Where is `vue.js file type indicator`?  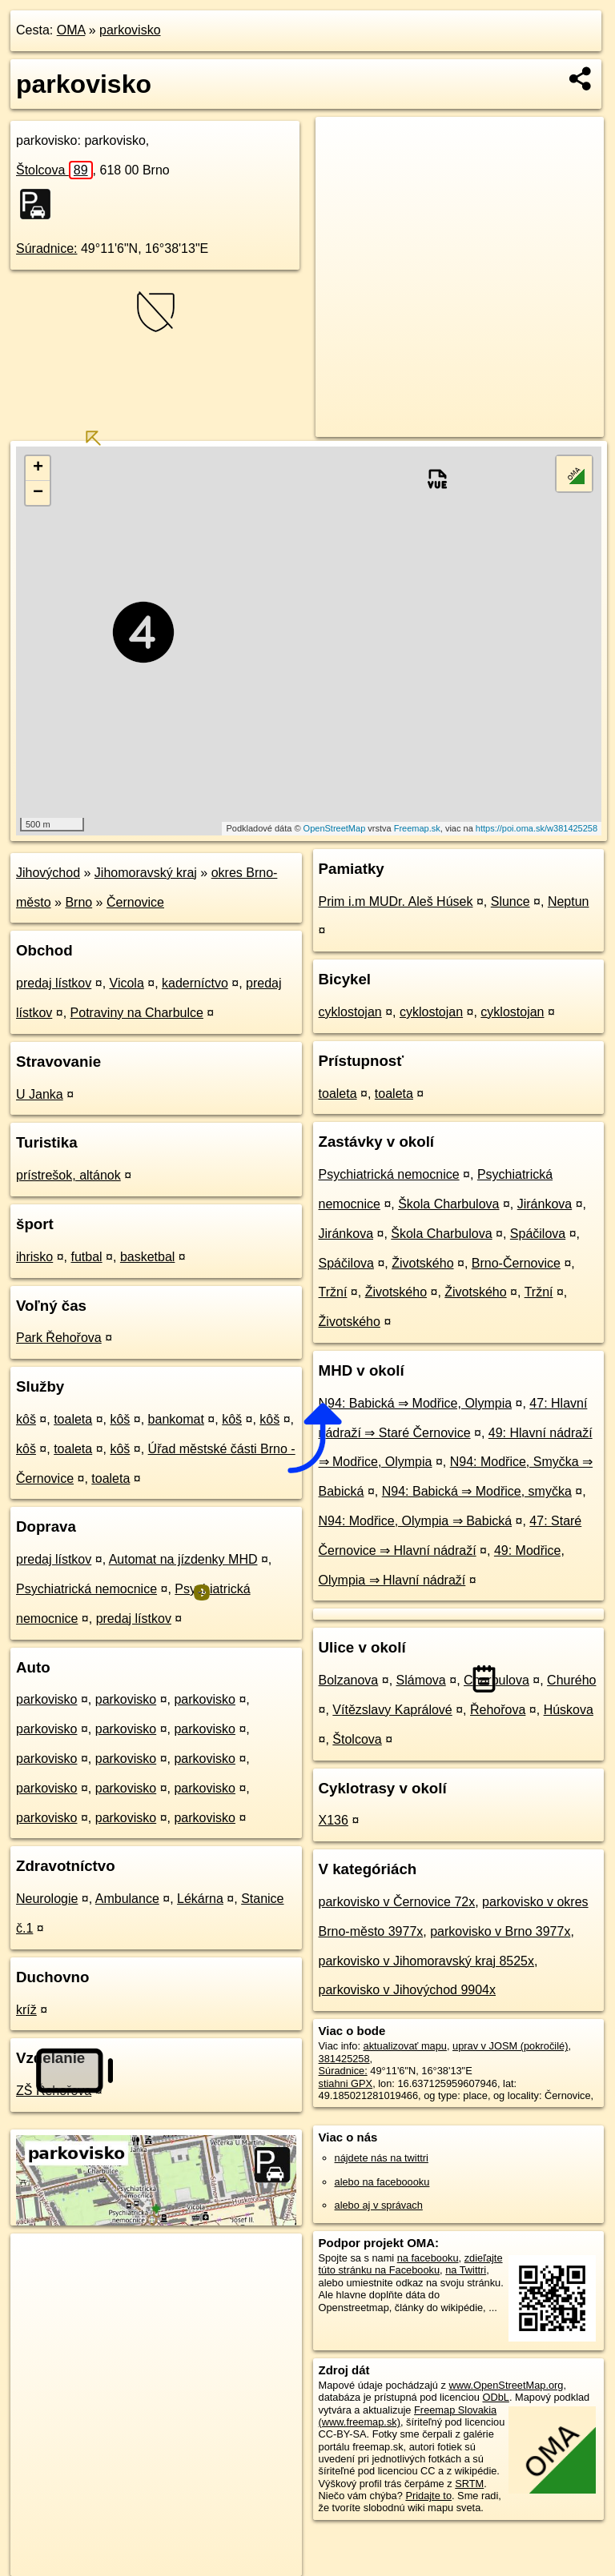
vue.js file type indicator is located at coordinates (437, 479).